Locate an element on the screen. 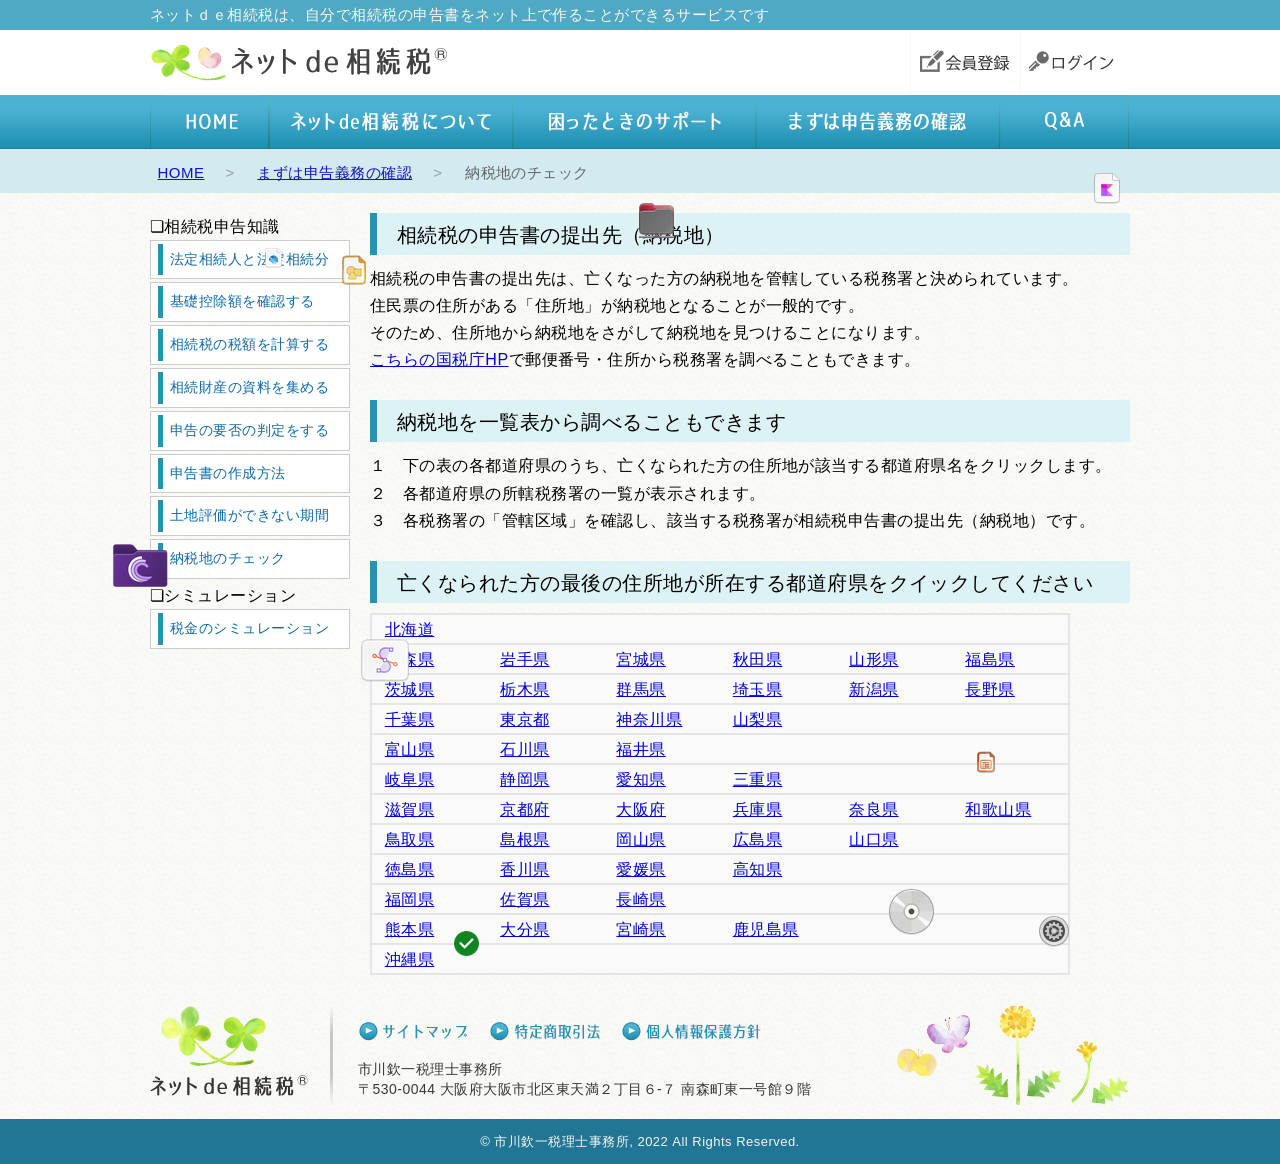 The width and height of the screenshot is (1280, 1164). confirm or apply changes in a dialog is located at coordinates (466, 943).